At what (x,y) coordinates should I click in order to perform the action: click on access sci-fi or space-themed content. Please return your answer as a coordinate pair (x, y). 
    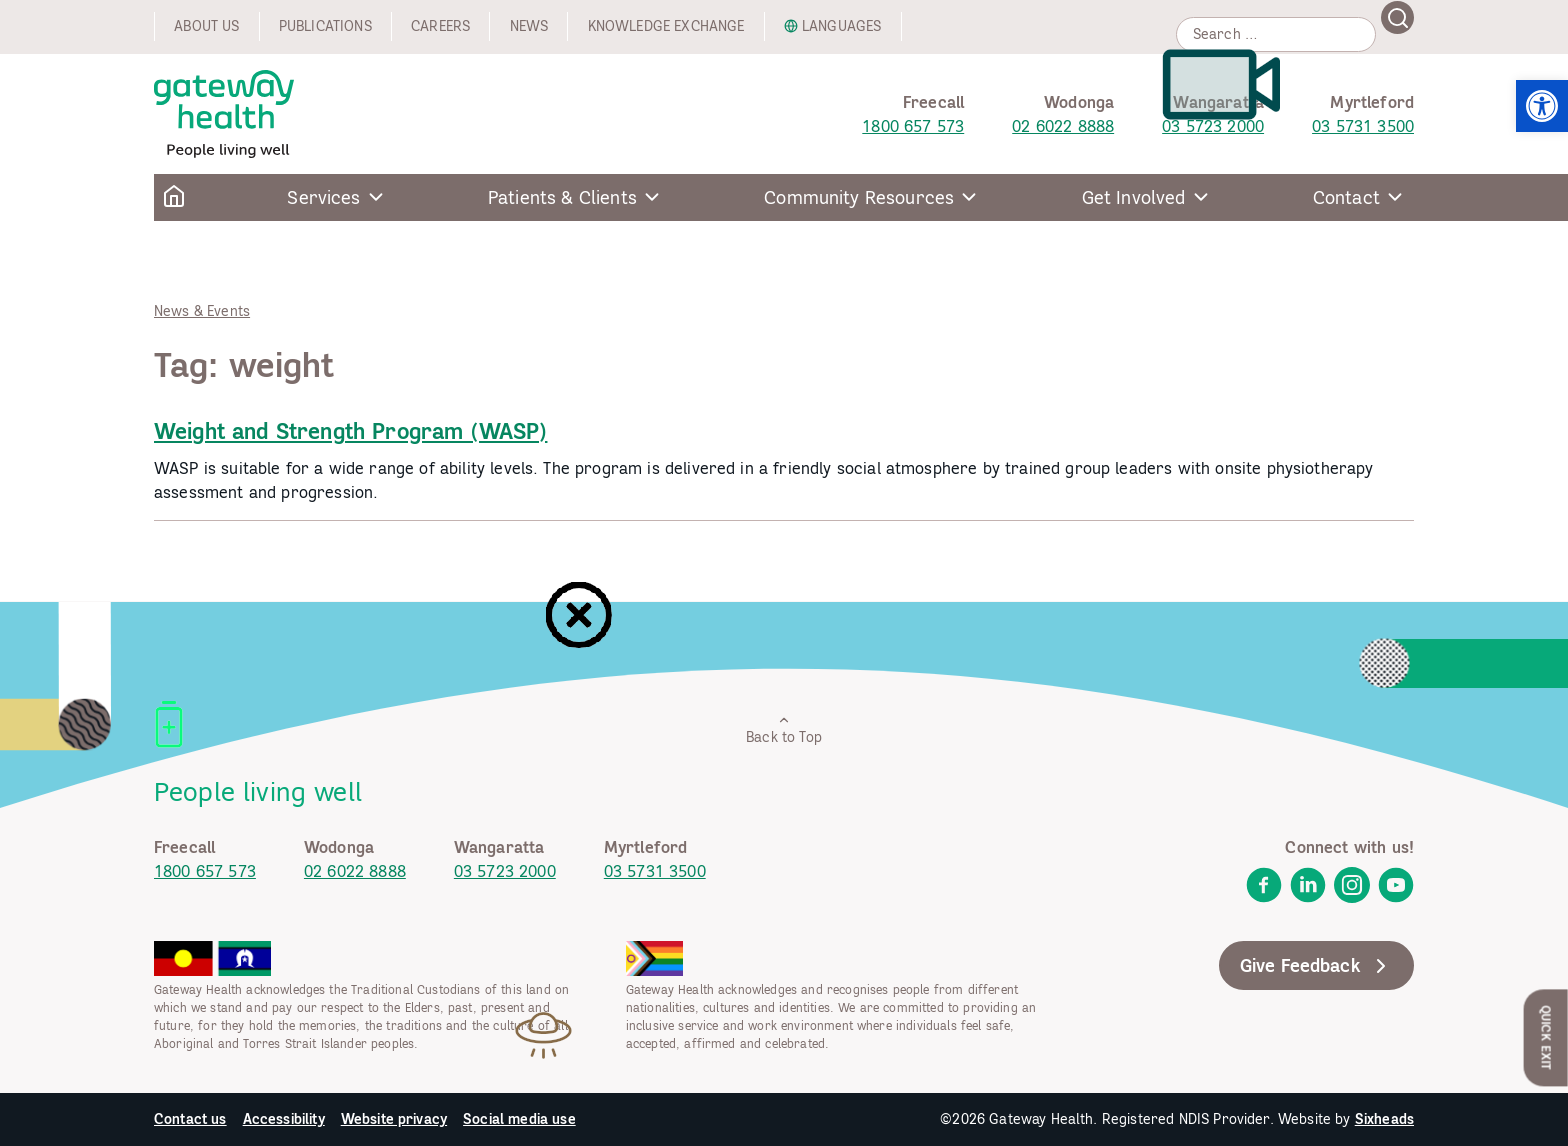
    Looking at the image, I should click on (543, 1034).